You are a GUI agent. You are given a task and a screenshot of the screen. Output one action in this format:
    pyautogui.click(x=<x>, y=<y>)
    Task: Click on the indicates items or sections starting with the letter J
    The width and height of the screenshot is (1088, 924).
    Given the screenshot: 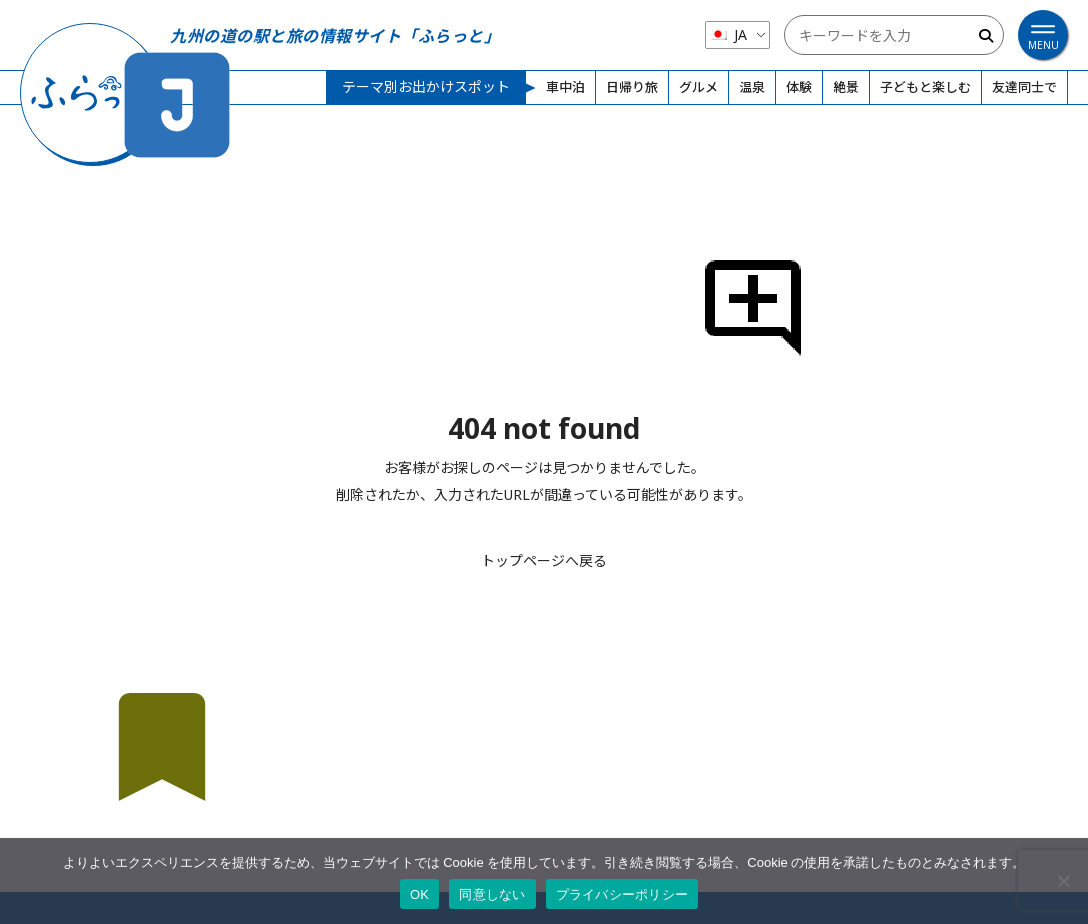 What is the action you would take?
    pyautogui.click(x=177, y=105)
    